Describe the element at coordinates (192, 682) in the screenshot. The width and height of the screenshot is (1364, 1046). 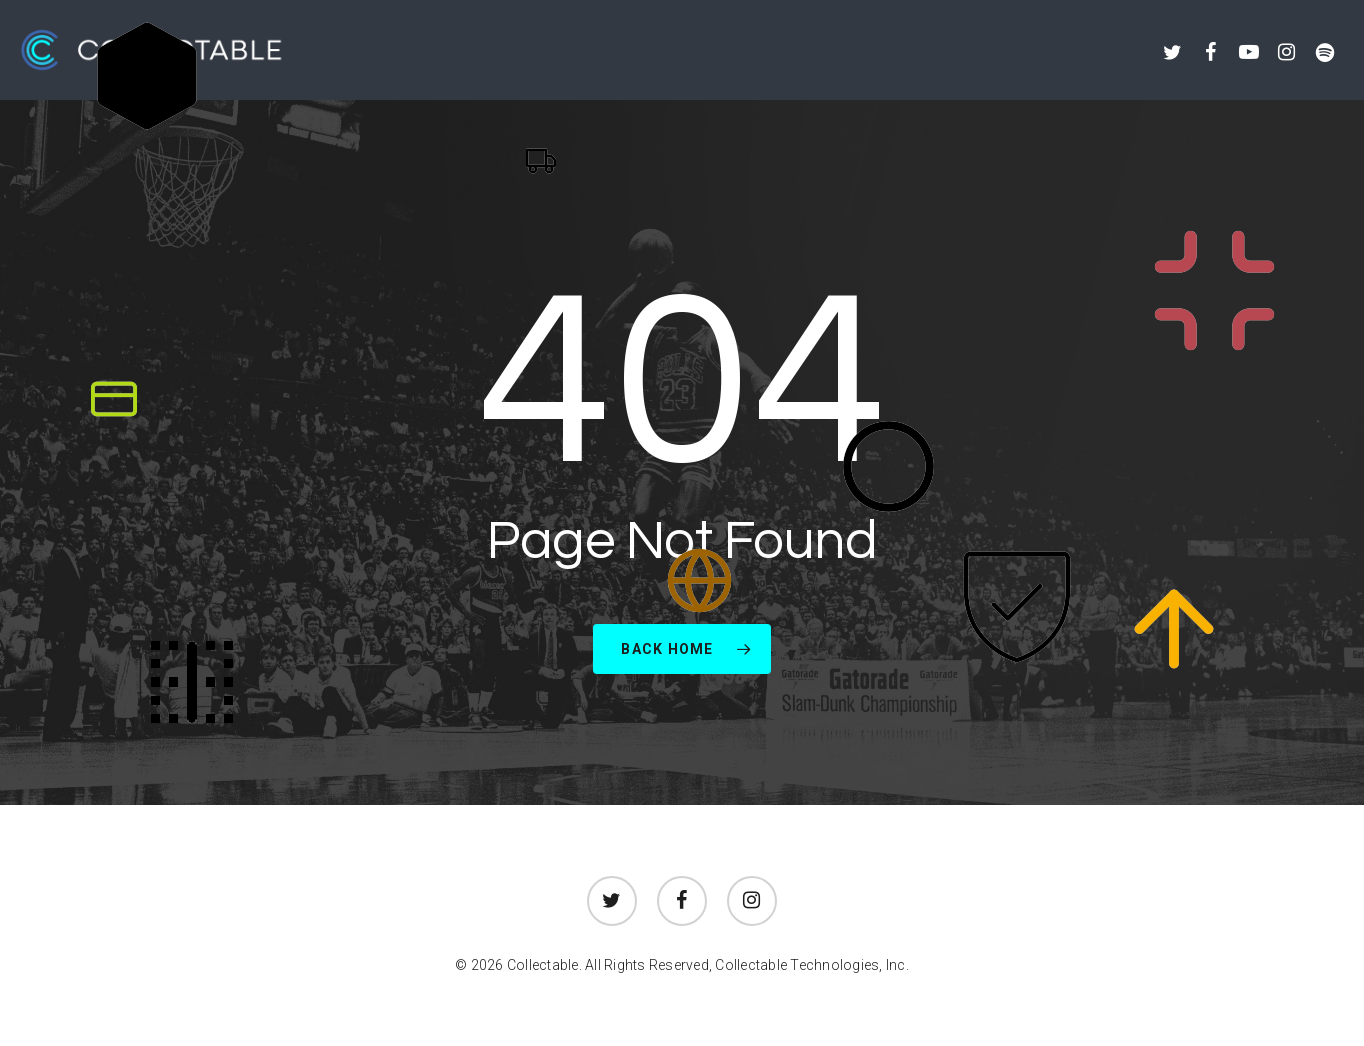
I see `add a vertical border to selected cells` at that location.